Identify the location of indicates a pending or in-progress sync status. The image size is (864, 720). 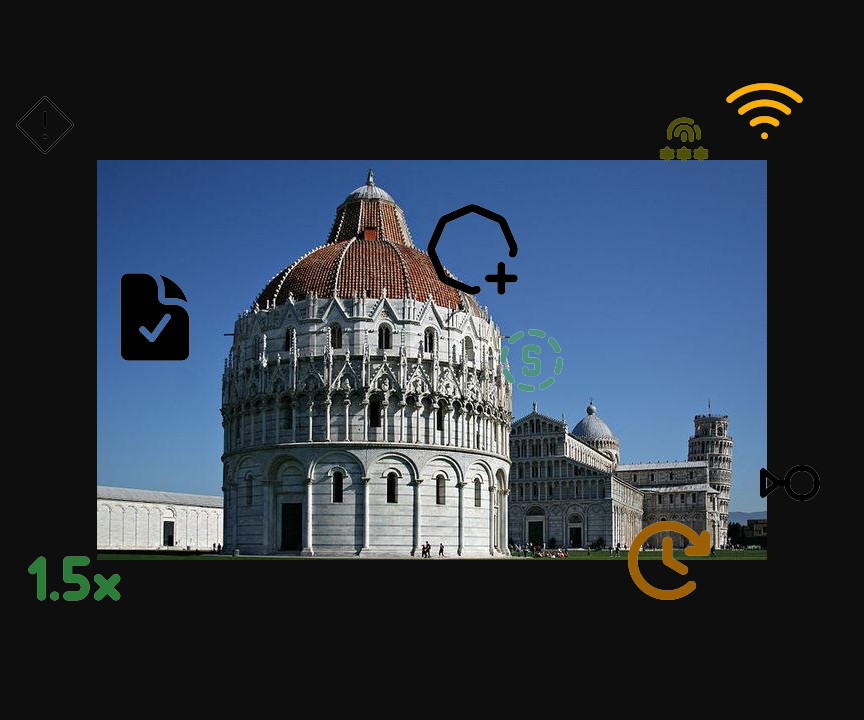
(531, 360).